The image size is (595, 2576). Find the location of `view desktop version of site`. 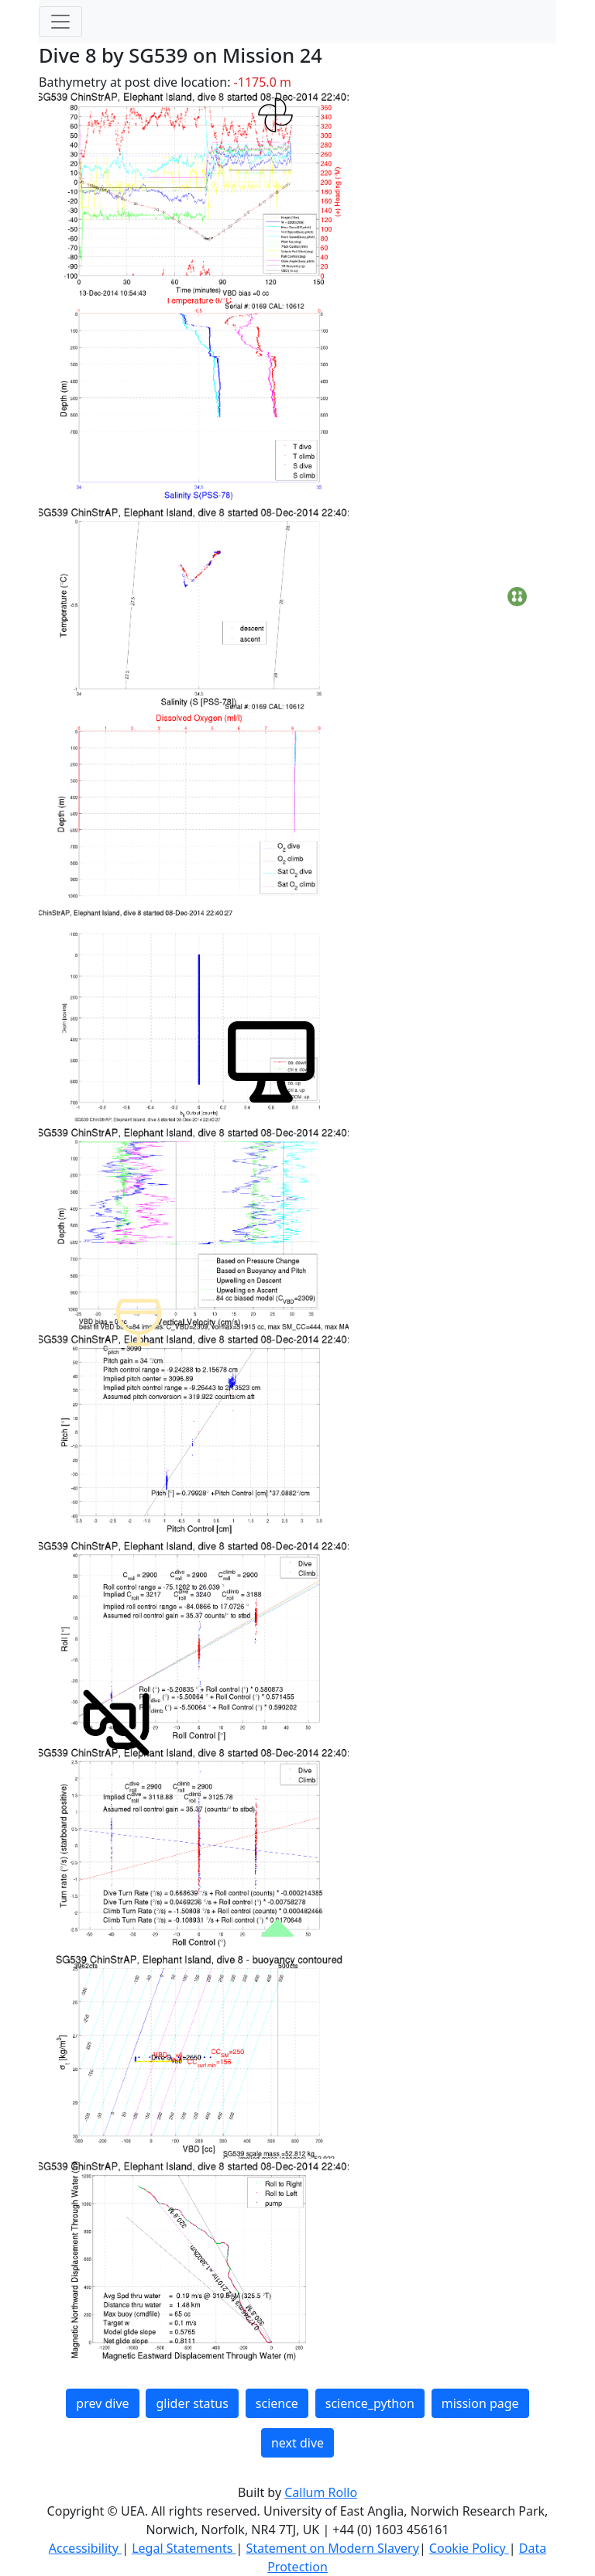

view desktop version of site is located at coordinates (271, 1059).